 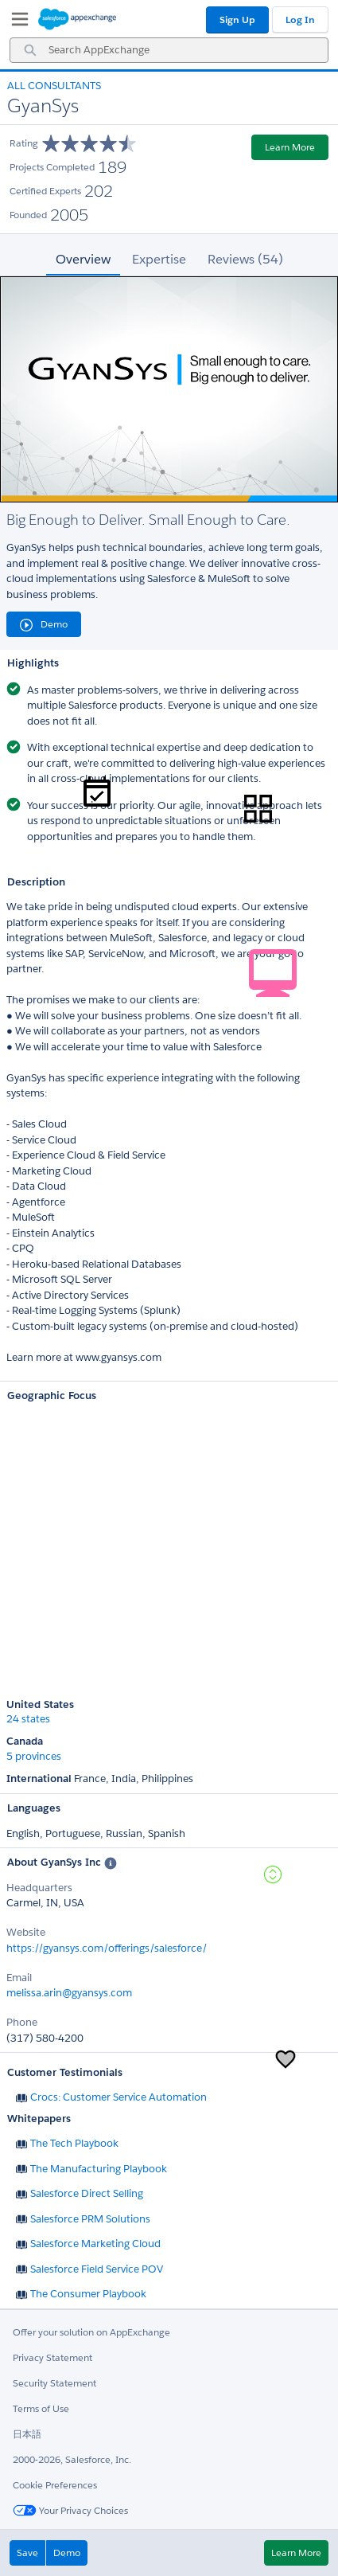 I want to click on switch to grid view, so click(x=258, y=808).